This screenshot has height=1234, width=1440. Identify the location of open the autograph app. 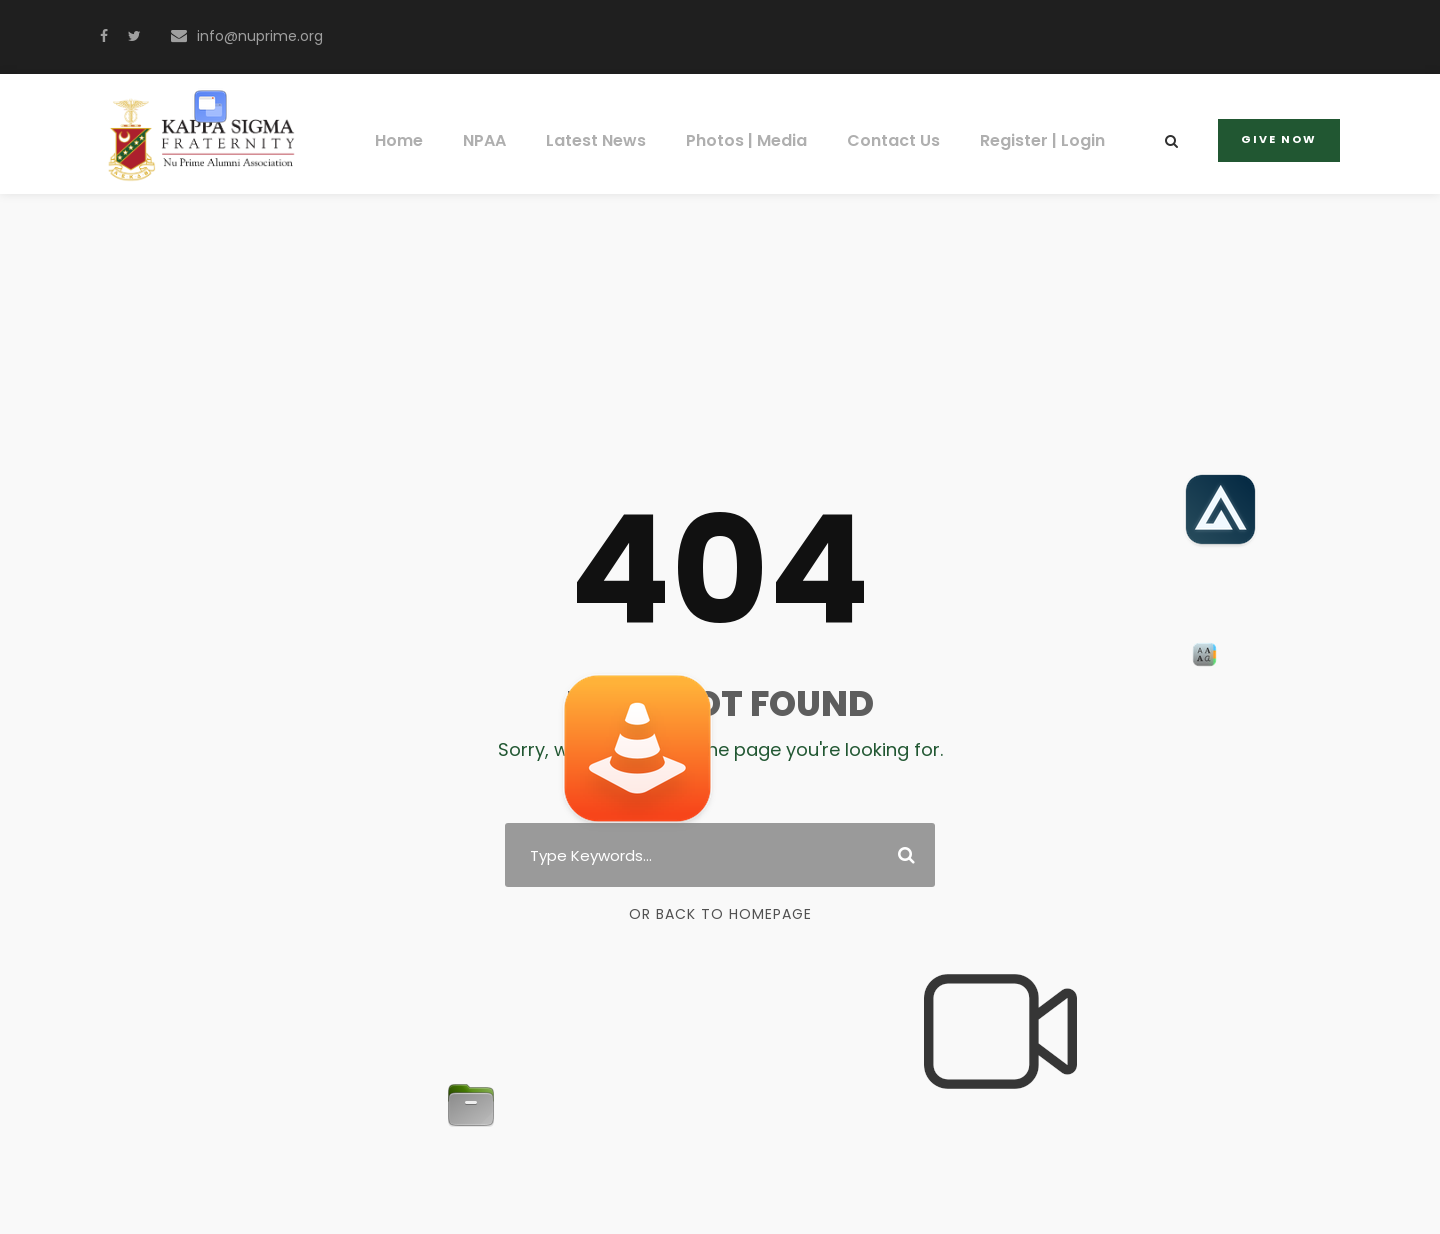
(1220, 509).